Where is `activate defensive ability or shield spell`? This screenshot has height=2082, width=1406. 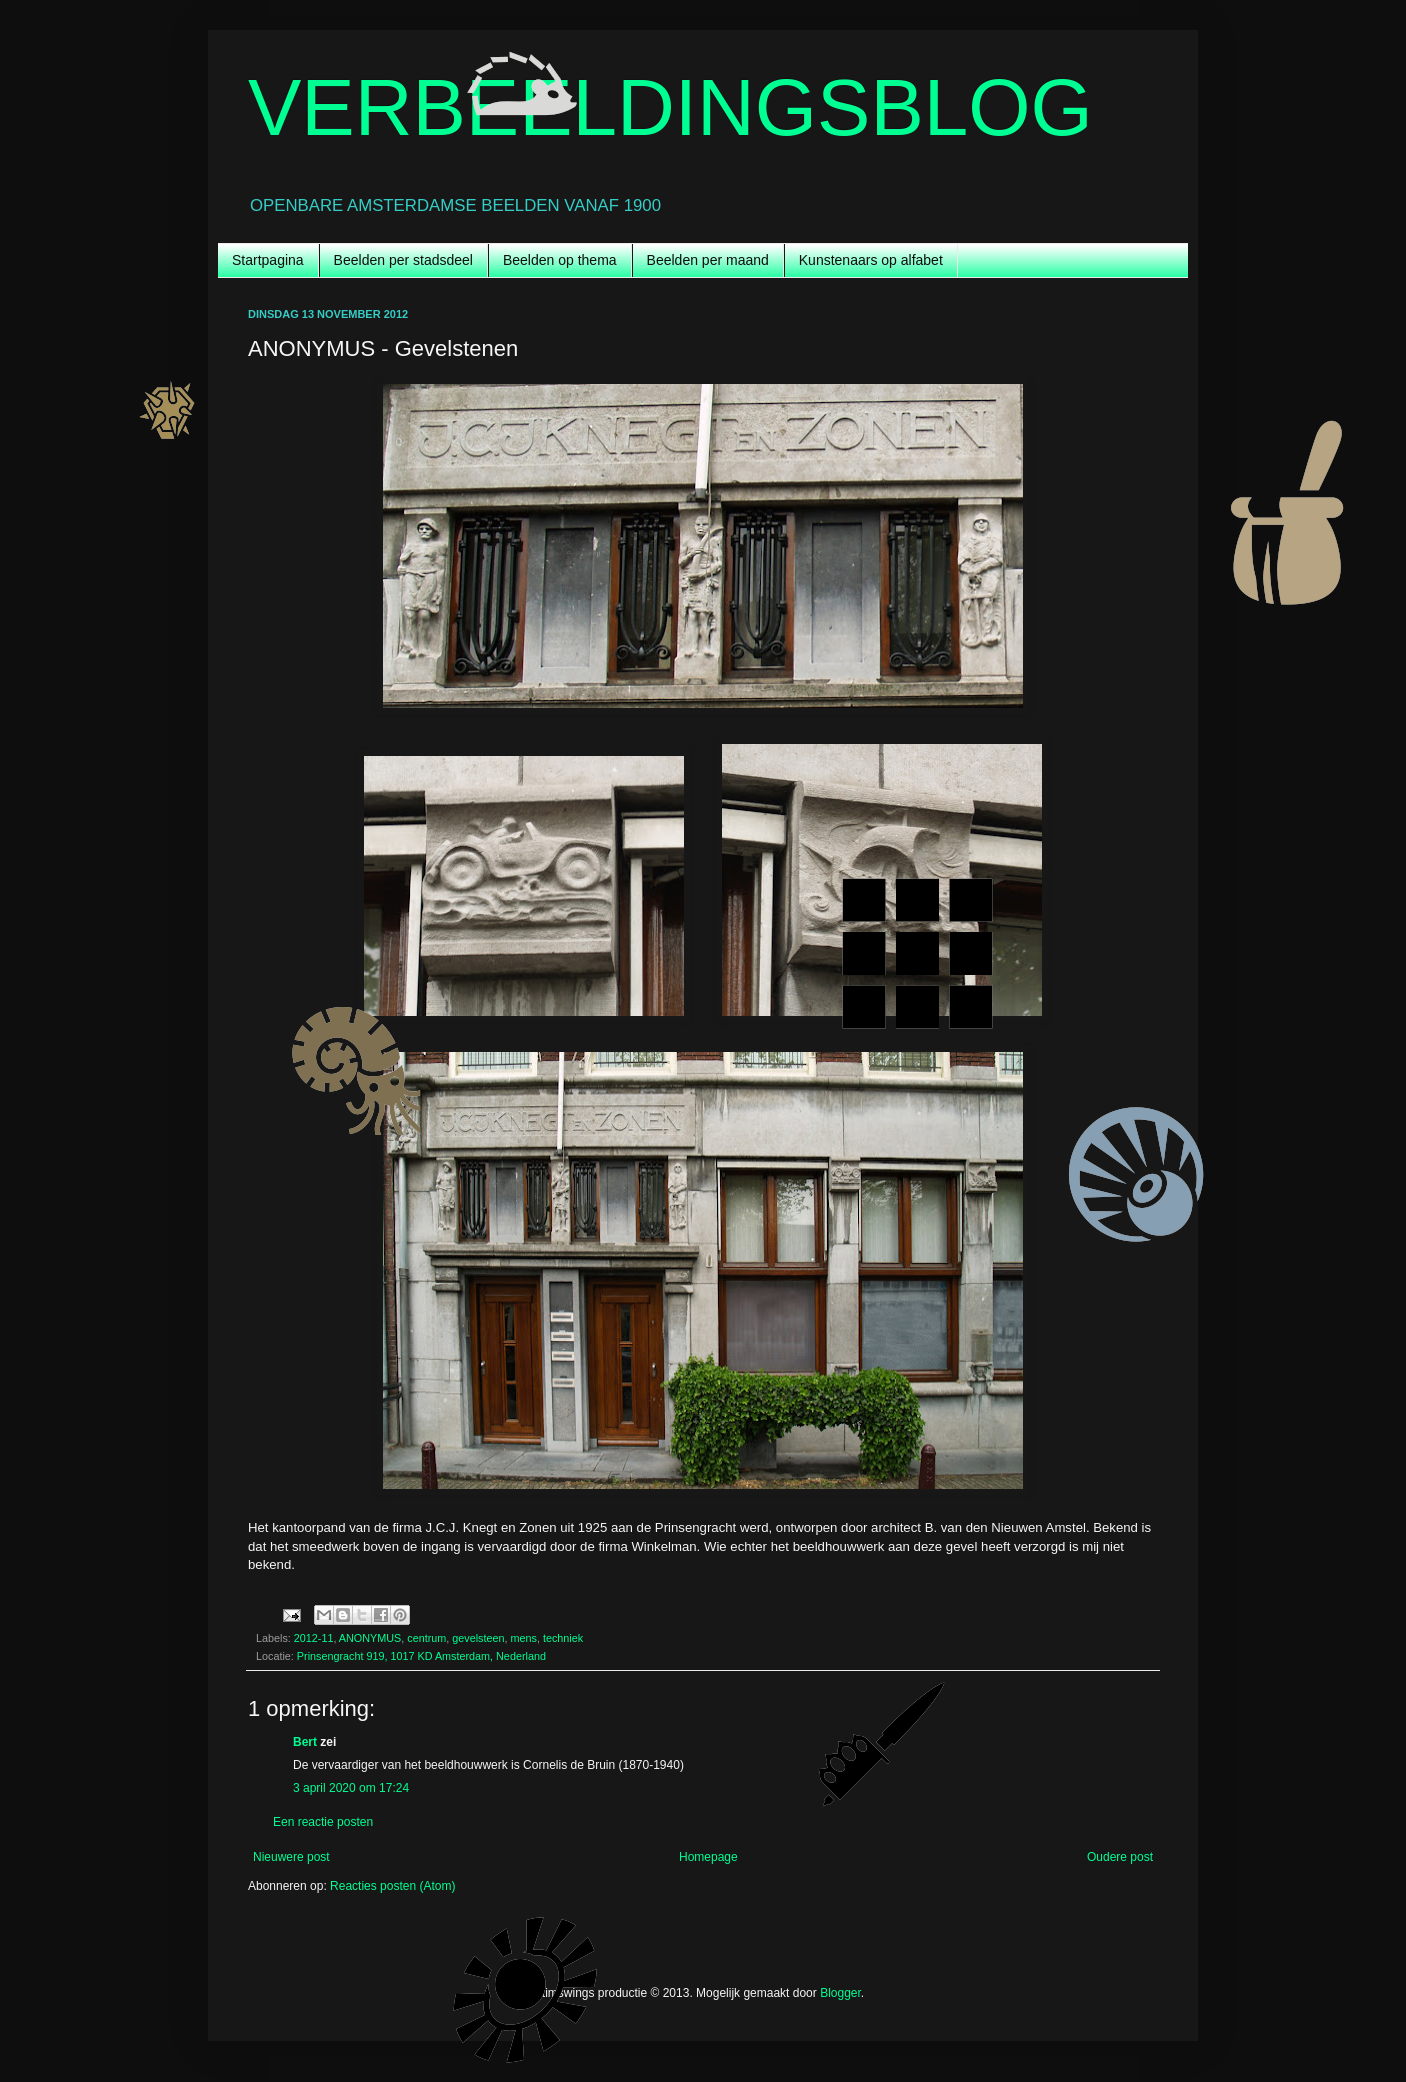 activate defensive ability or shield spell is located at coordinates (169, 411).